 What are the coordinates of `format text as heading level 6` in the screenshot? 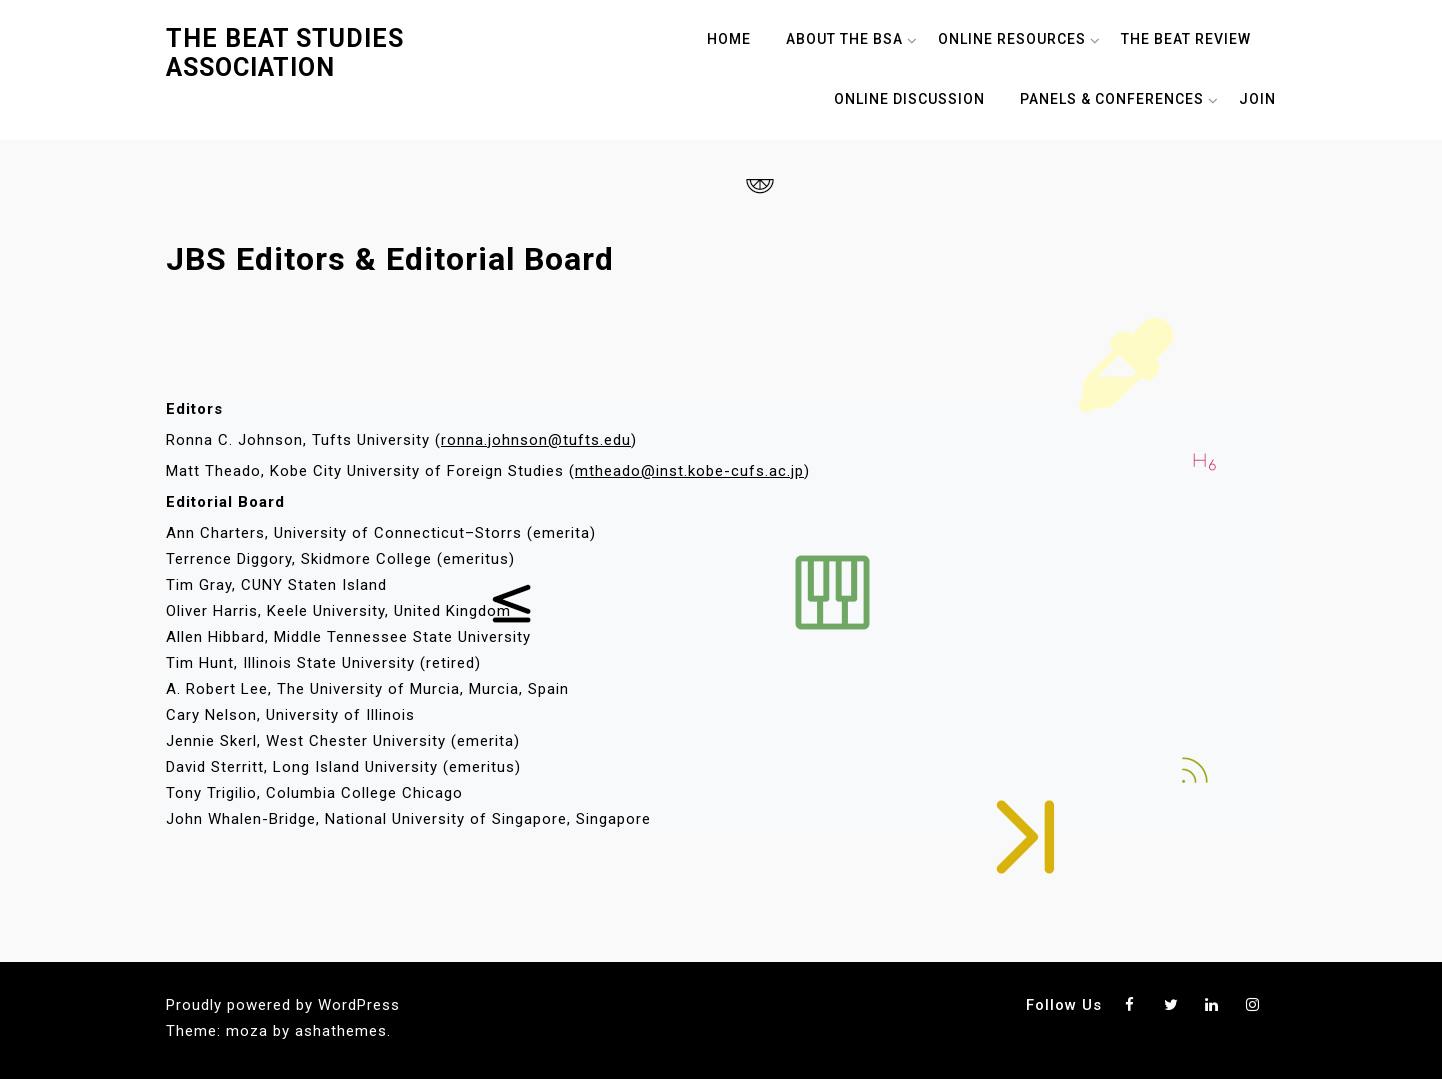 It's located at (1203, 461).